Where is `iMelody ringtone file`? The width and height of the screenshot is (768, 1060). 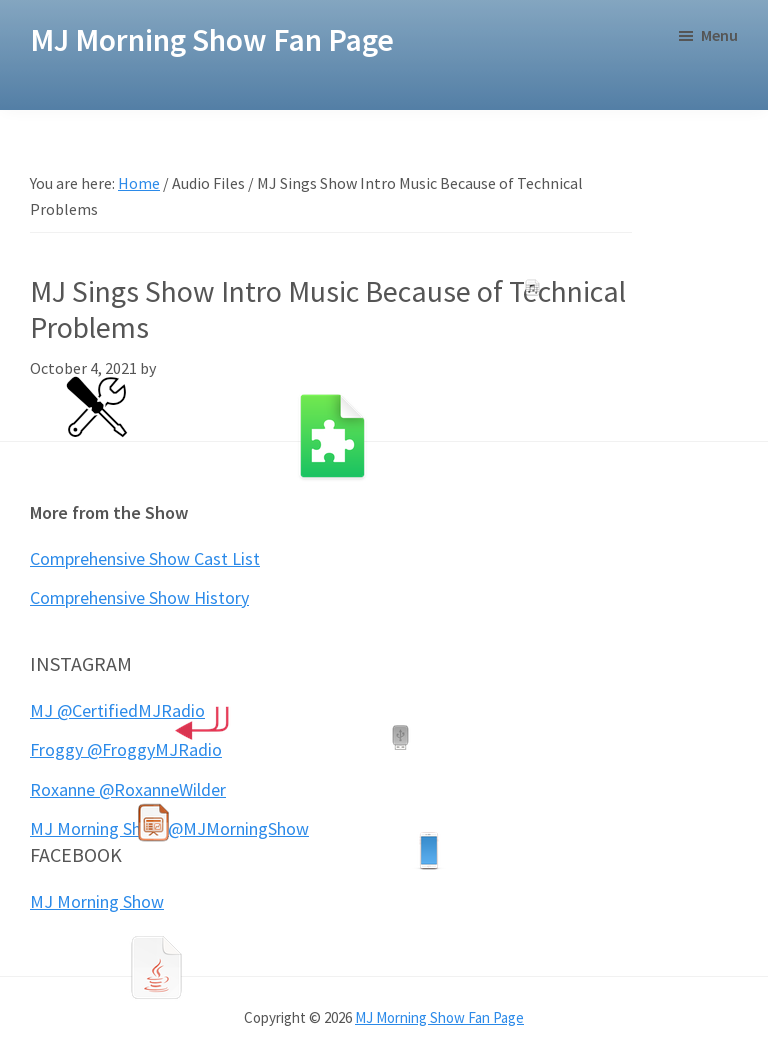
iMelody ringtone file is located at coordinates (532, 287).